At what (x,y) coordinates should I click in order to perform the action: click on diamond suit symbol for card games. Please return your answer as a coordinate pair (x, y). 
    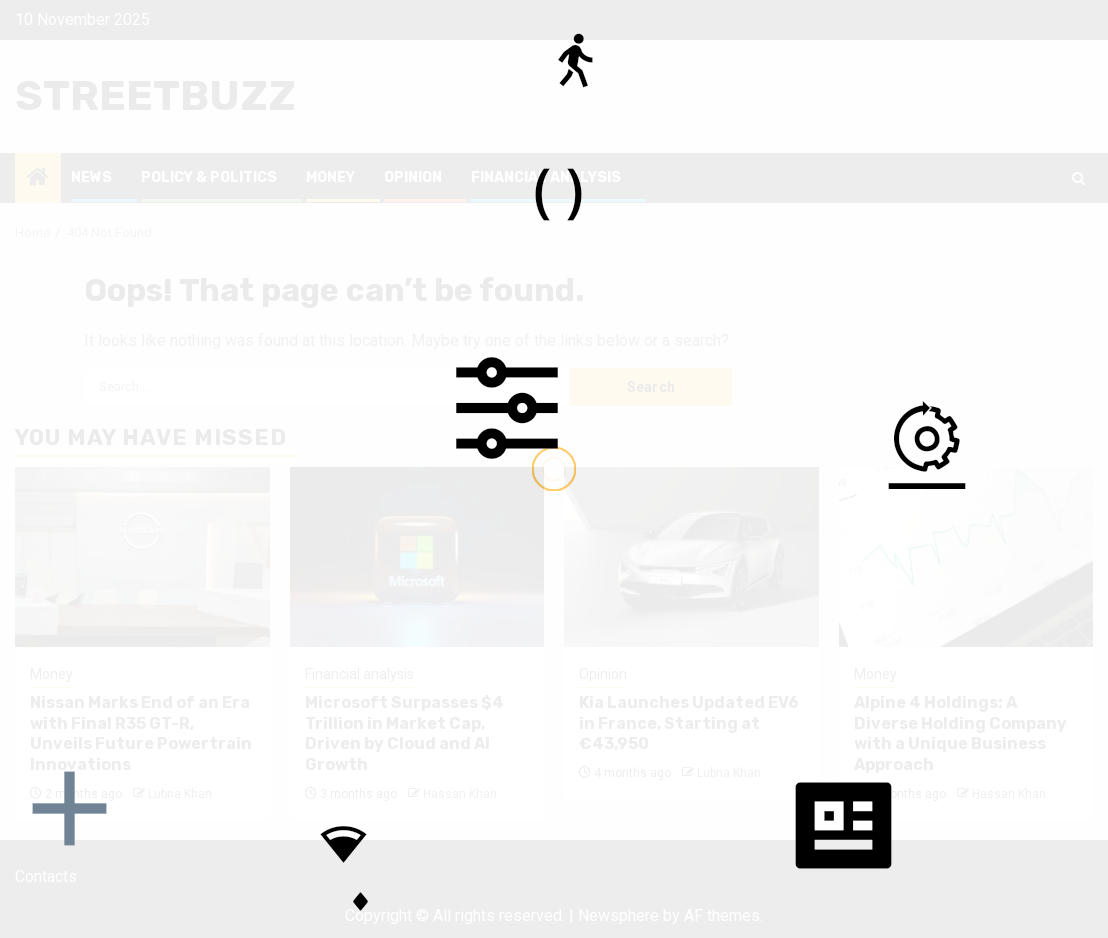
    Looking at the image, I should click on (360, 901).